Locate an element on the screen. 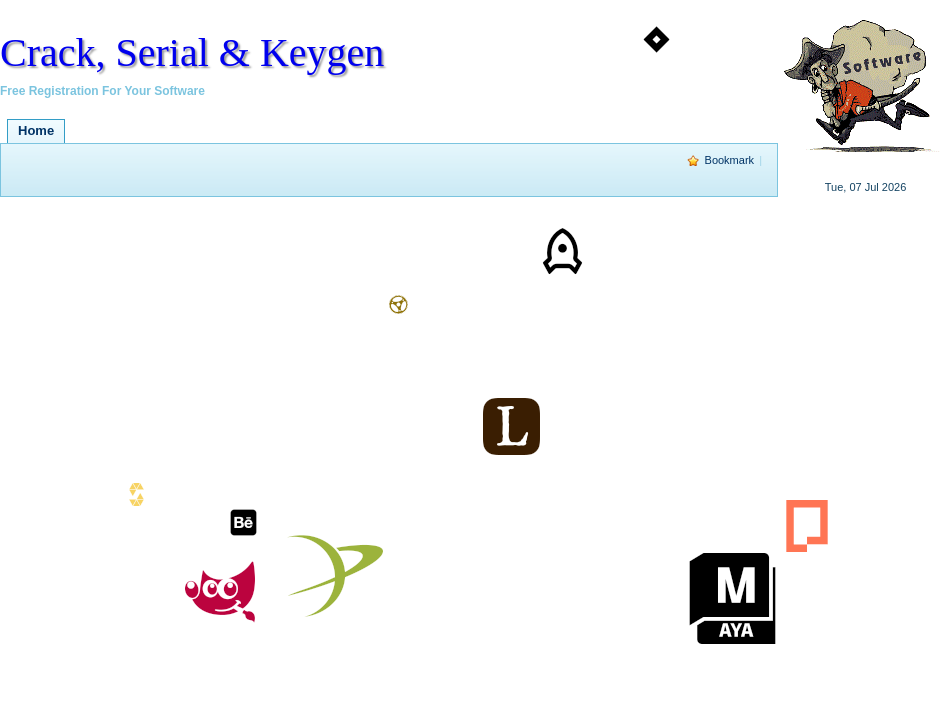  pagekit CMS logo is located at coordinates (807, 526).